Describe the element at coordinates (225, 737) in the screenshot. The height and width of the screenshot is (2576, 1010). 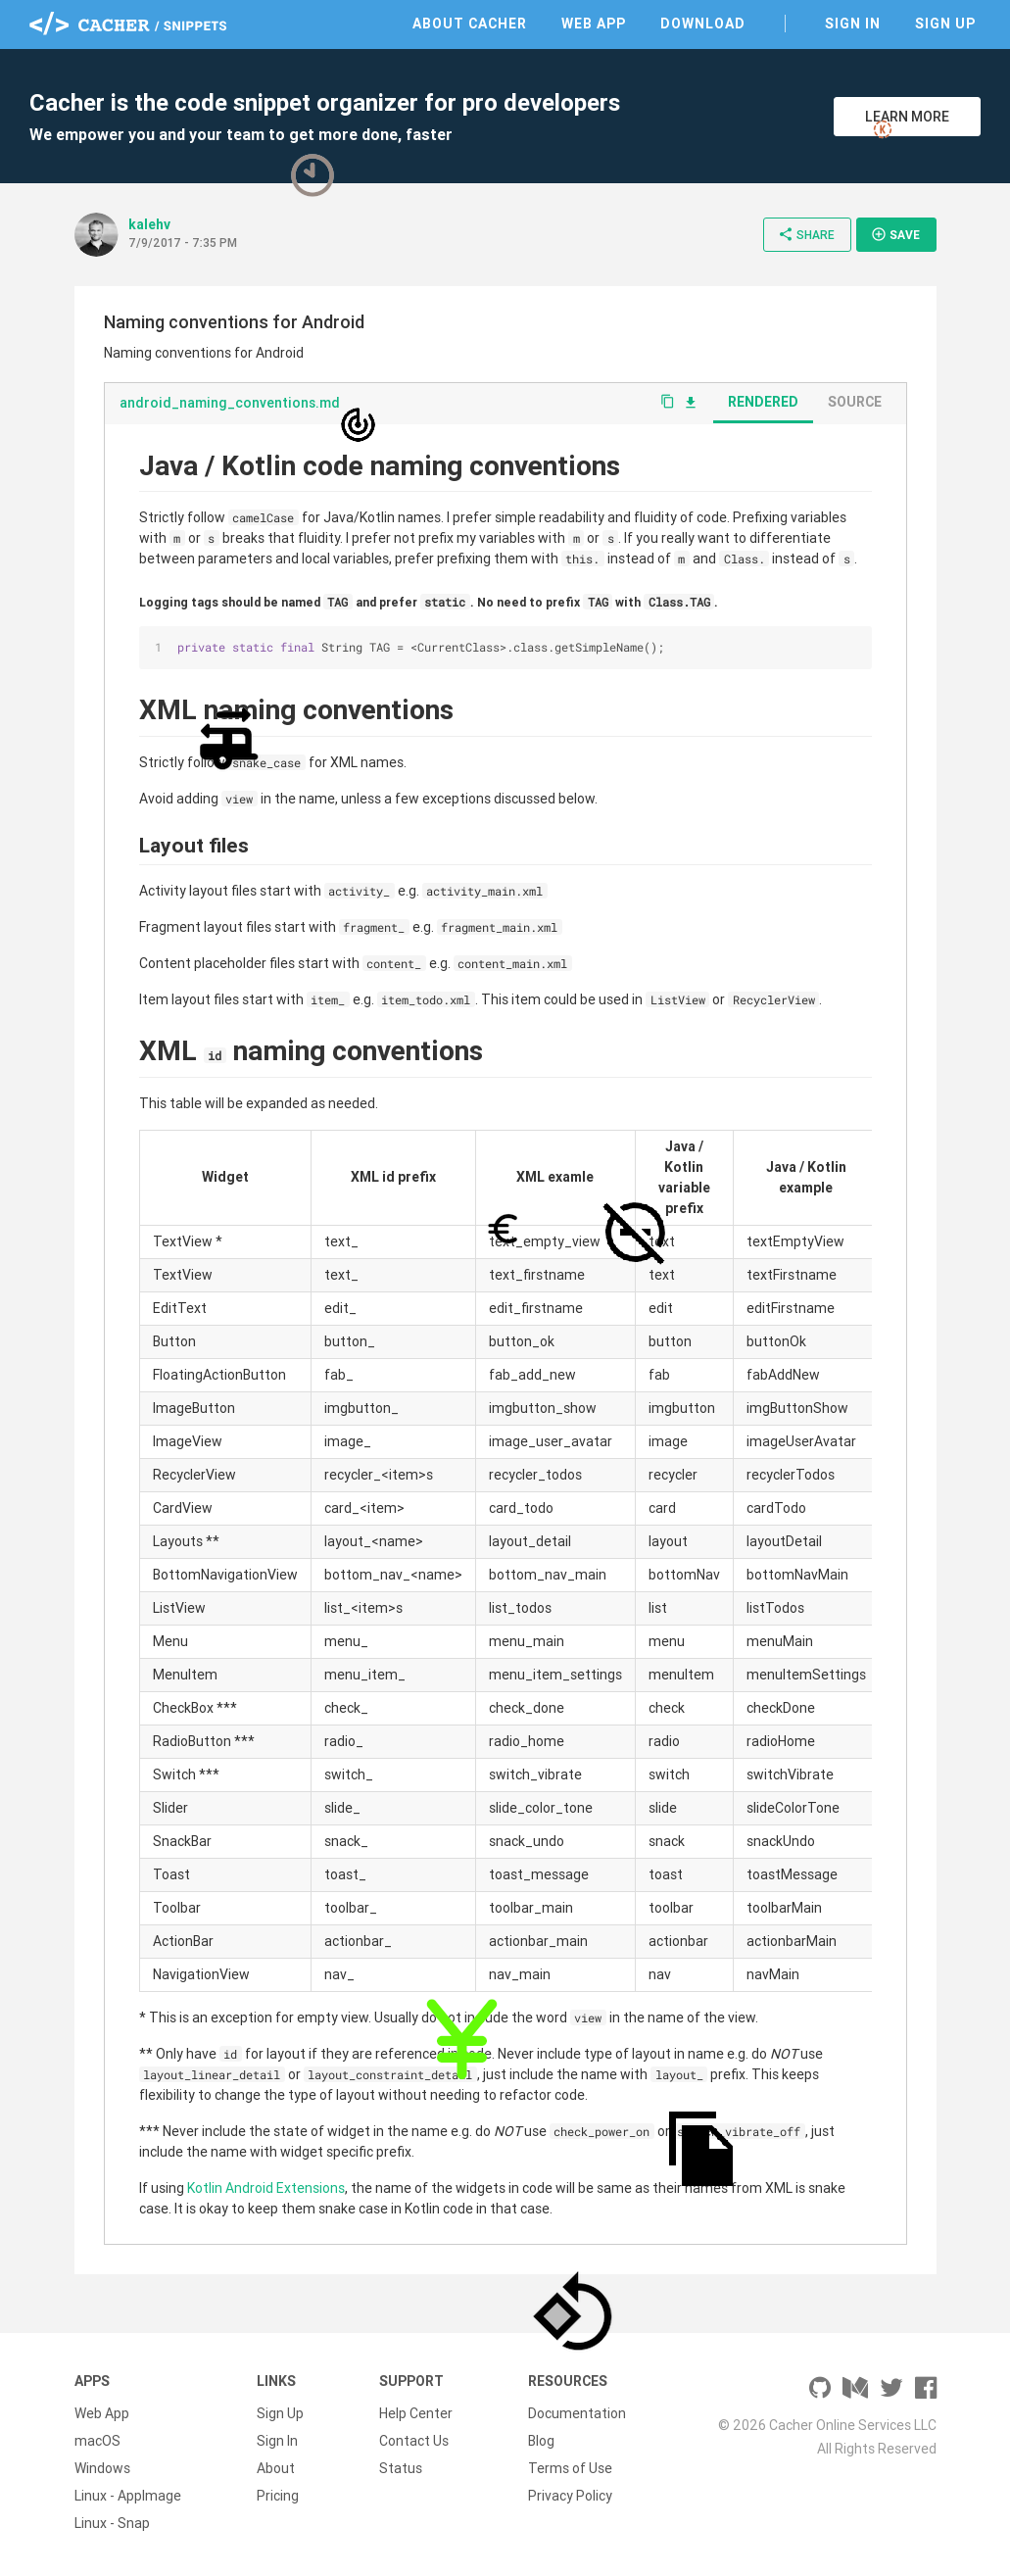
I see `indicates RV hookup availability at a location` at that location.